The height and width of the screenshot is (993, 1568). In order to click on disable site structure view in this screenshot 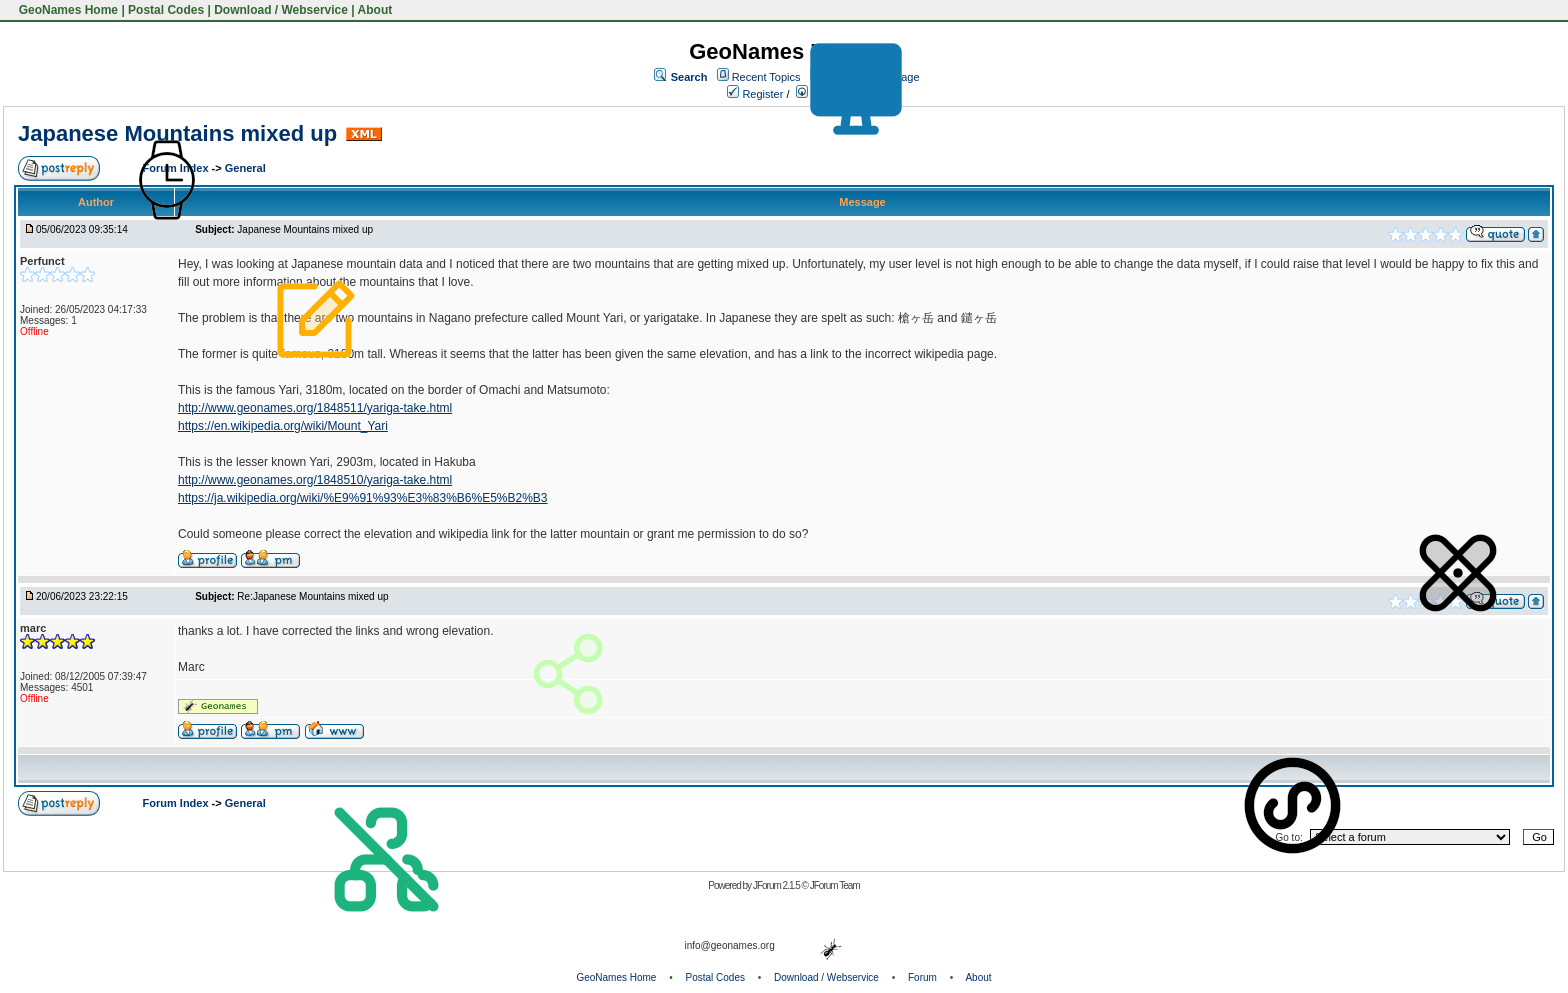, I will do `click(386, 859)`.